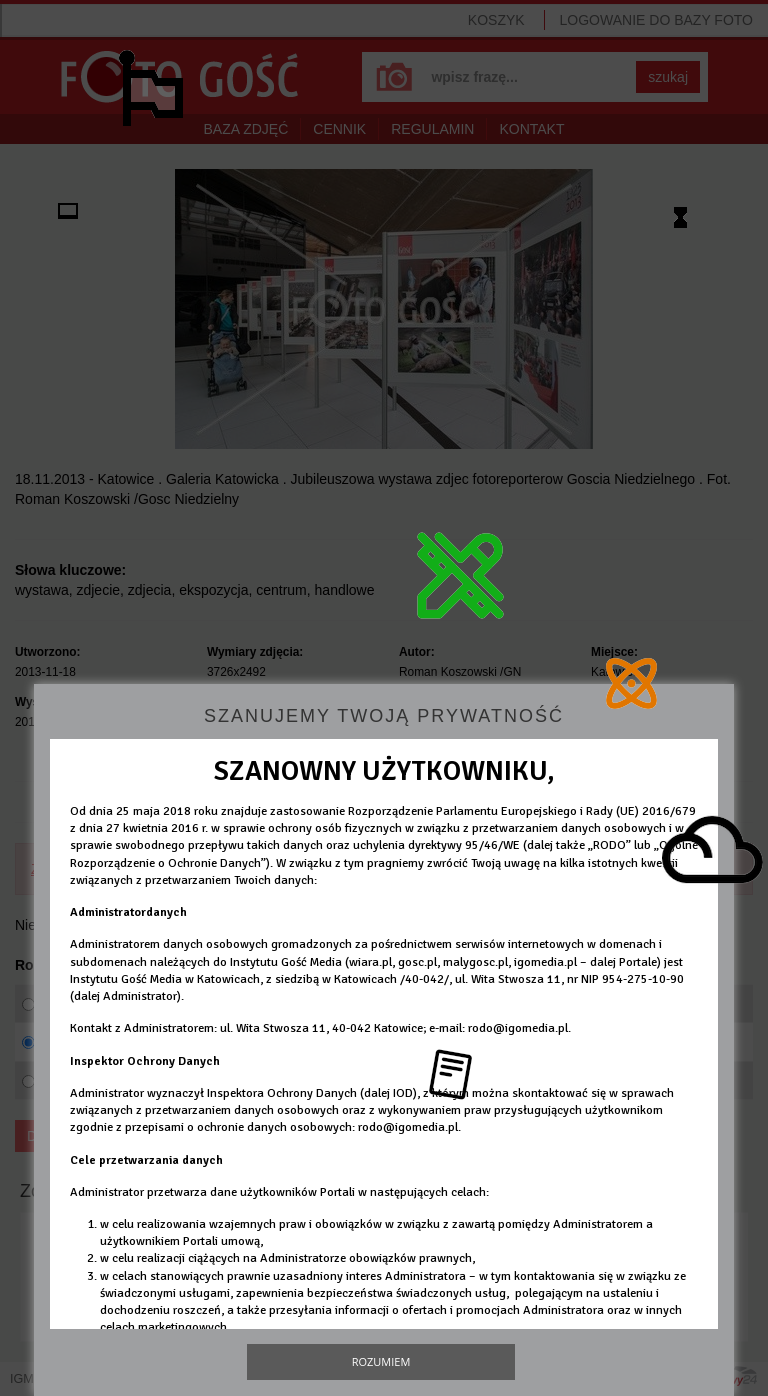 The image size is (768, 1396). What do you see at coordinates (151, 90) in the screenshot?
I see `add a flag emoji to your message` at bounding box center [151, 90].